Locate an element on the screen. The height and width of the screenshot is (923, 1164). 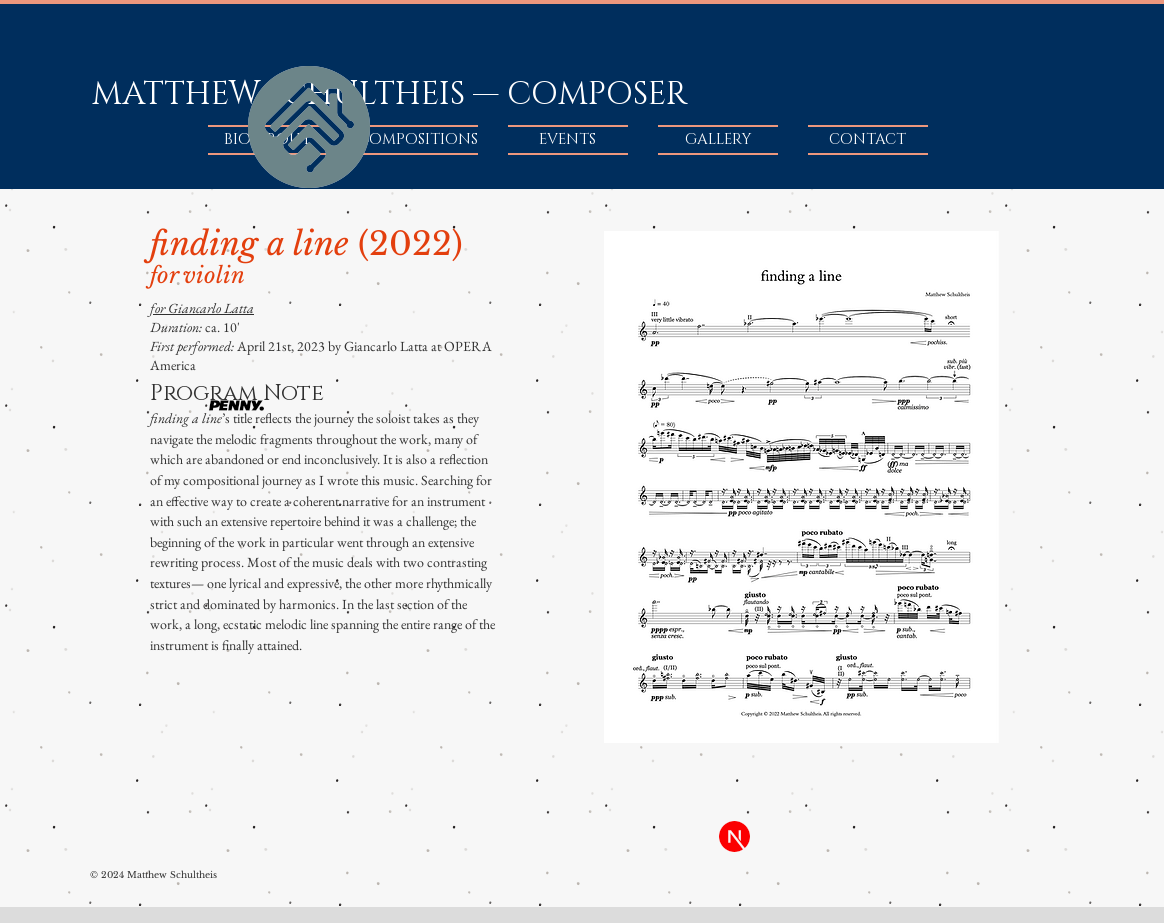
open homebridge app settings is located at coordinates (309, 127).